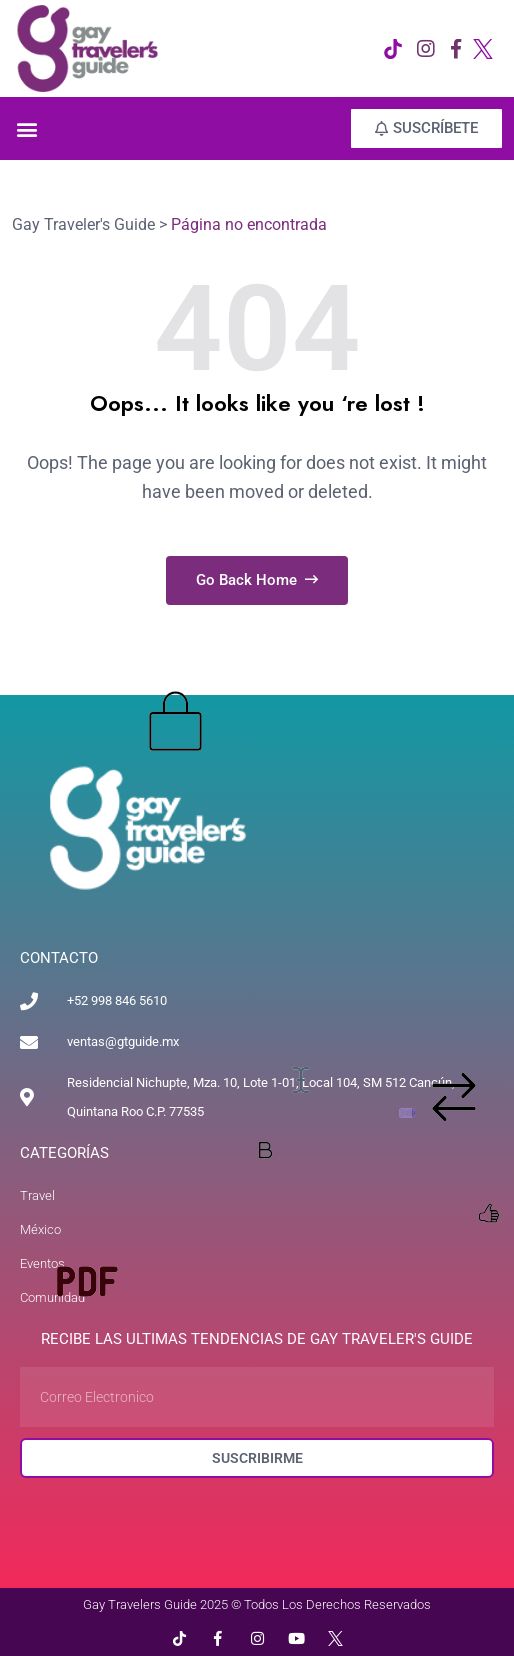  What do you see at coordinates (175, 724) in the screenshot?
I see `lock or secure this item` at bounding box center [175, 724].